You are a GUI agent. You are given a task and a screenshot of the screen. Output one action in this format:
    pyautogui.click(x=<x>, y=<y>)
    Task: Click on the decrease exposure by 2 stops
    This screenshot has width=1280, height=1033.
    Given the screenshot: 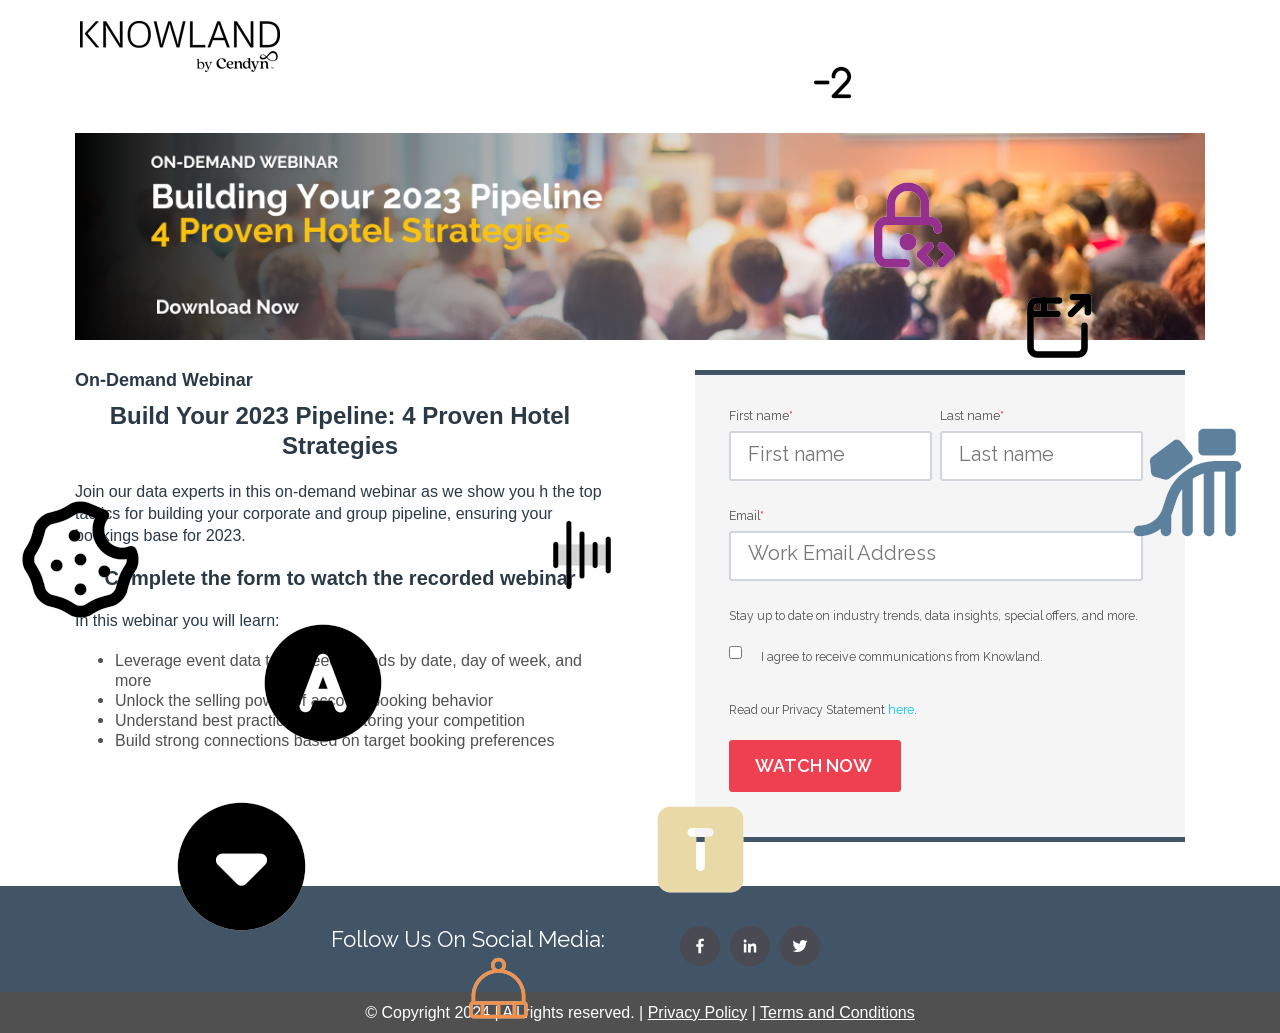 What is the action you would take?
    pyautogui.click(x=833, y=82)
    